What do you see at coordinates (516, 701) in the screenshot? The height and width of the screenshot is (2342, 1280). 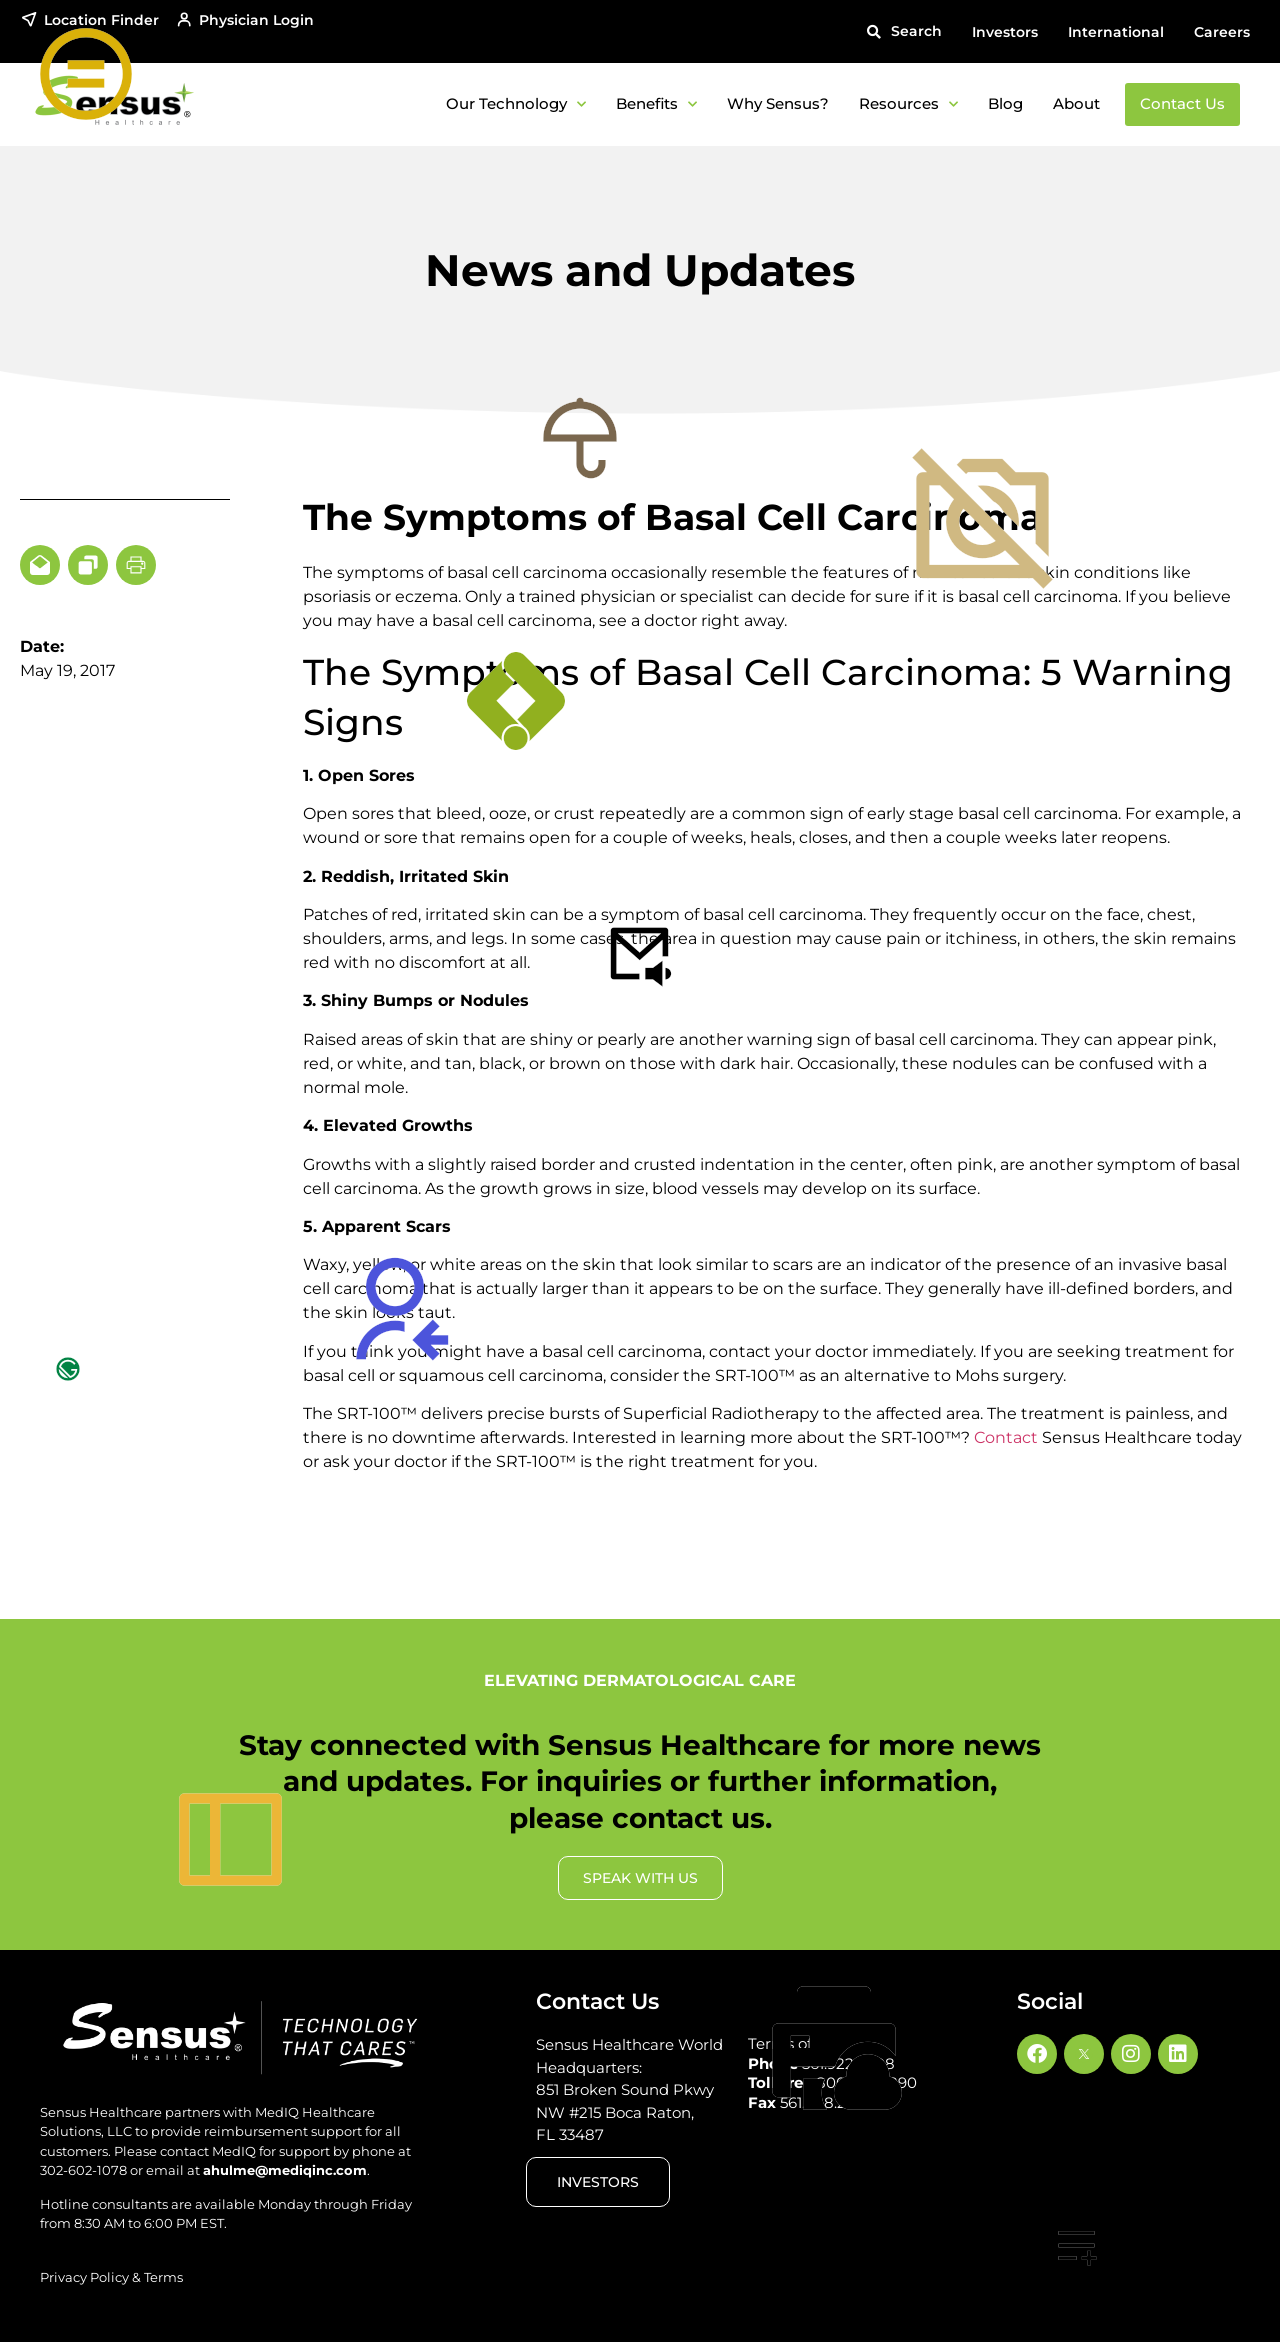 I see `google tag manager logo` at bounding box center [516, 701].